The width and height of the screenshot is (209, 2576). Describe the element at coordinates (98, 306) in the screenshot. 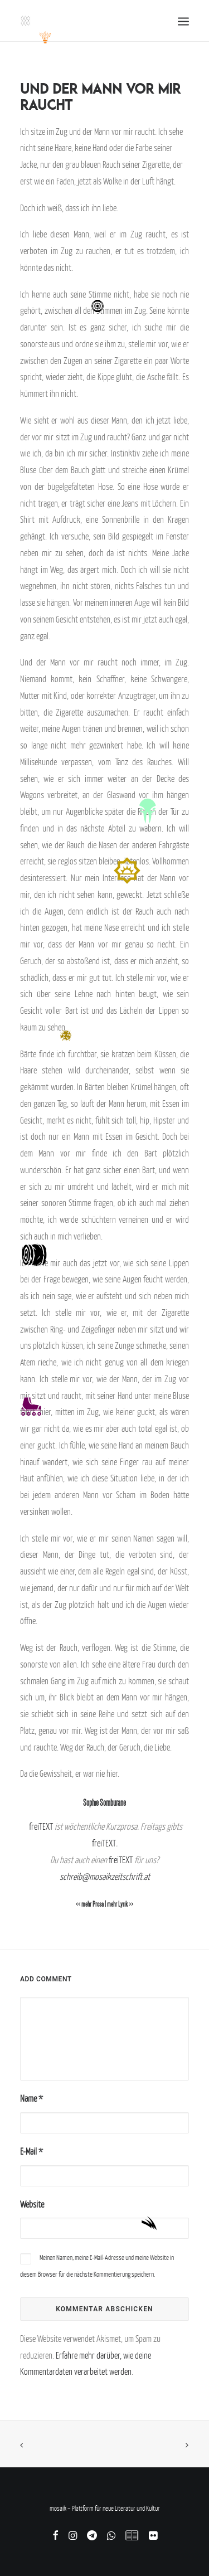

I see `a mechanical gear or cog settings icon` at that location.